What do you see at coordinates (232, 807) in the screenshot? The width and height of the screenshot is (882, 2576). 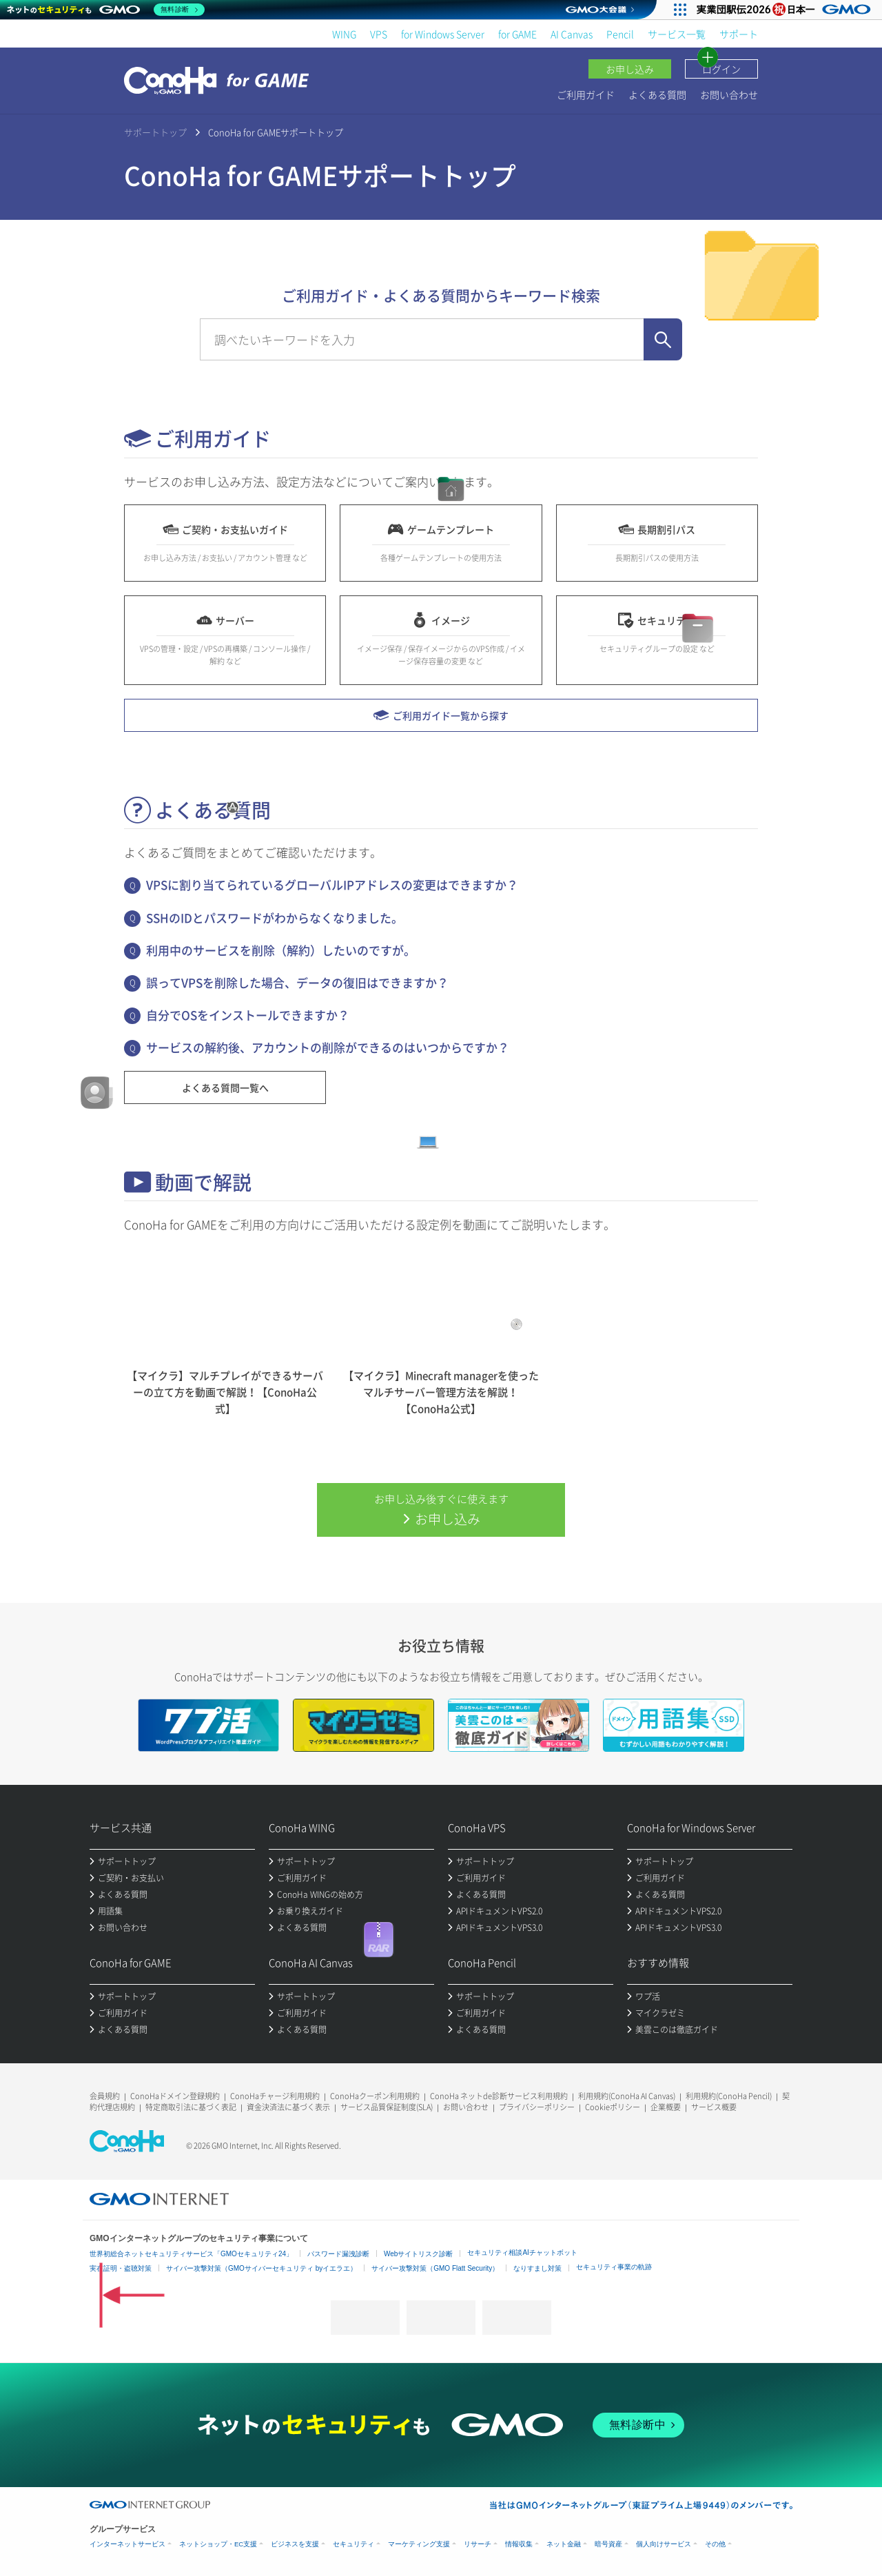 I see `open the software updater application` at bounding box center [232, 807].